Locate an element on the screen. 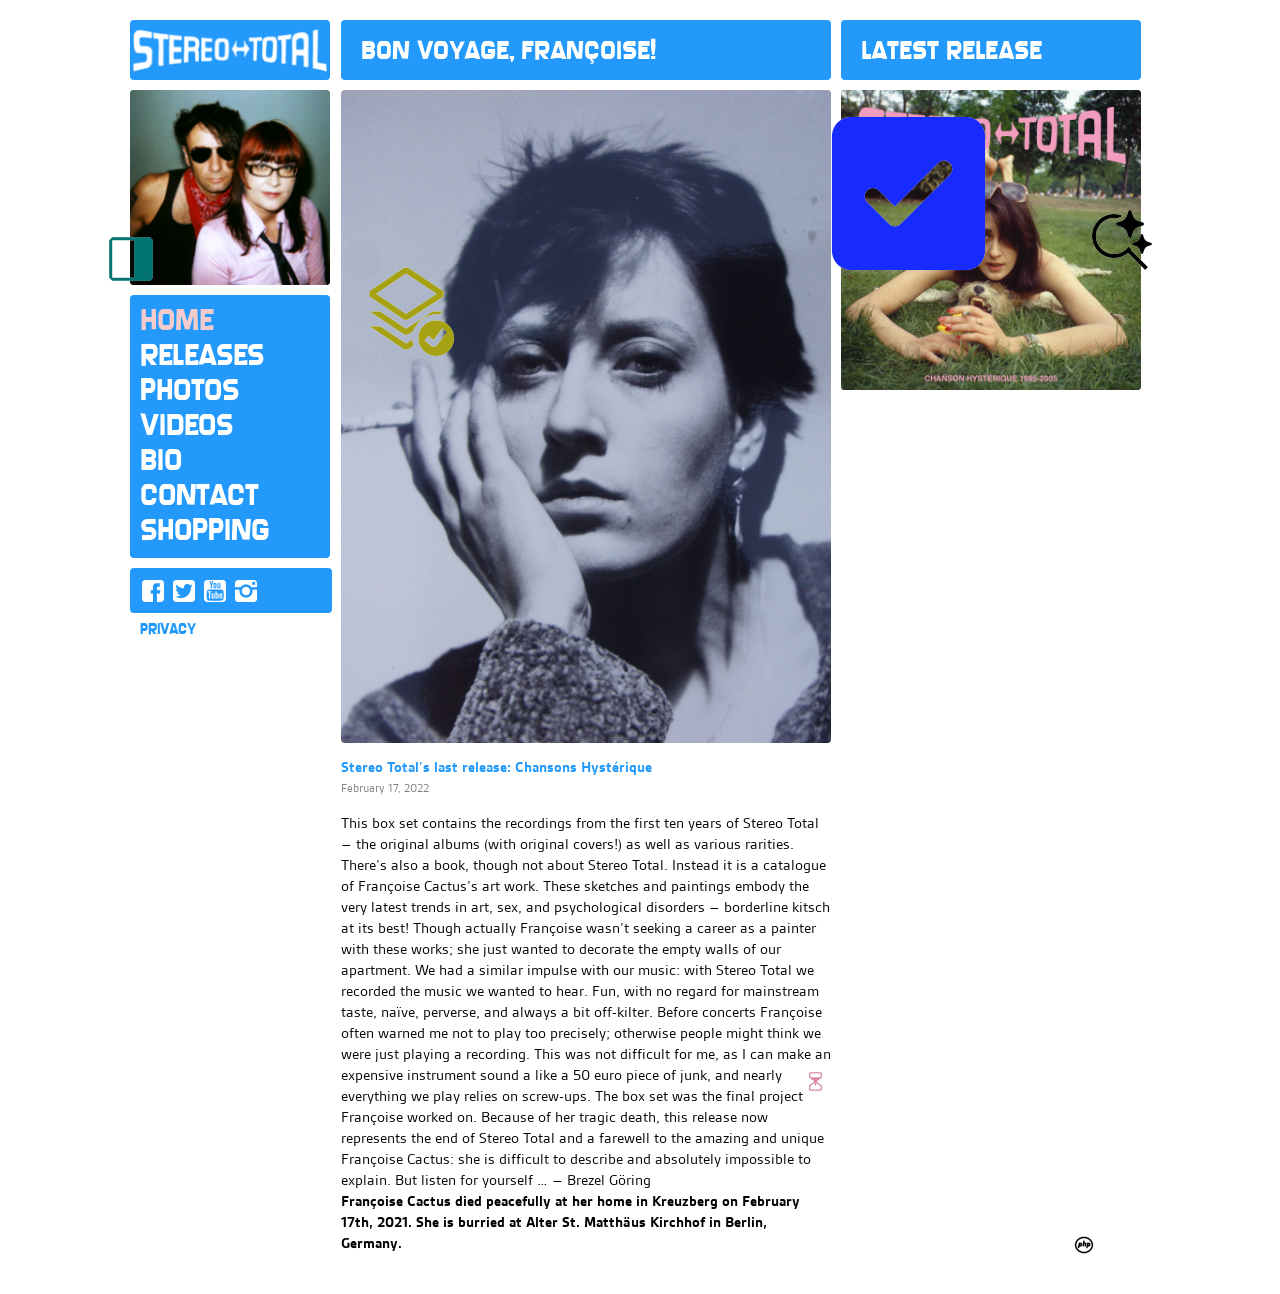 The height and width of the screenshot is (1294, 1280). toggle the right sidebar panel is located at coordinates (131, 259).